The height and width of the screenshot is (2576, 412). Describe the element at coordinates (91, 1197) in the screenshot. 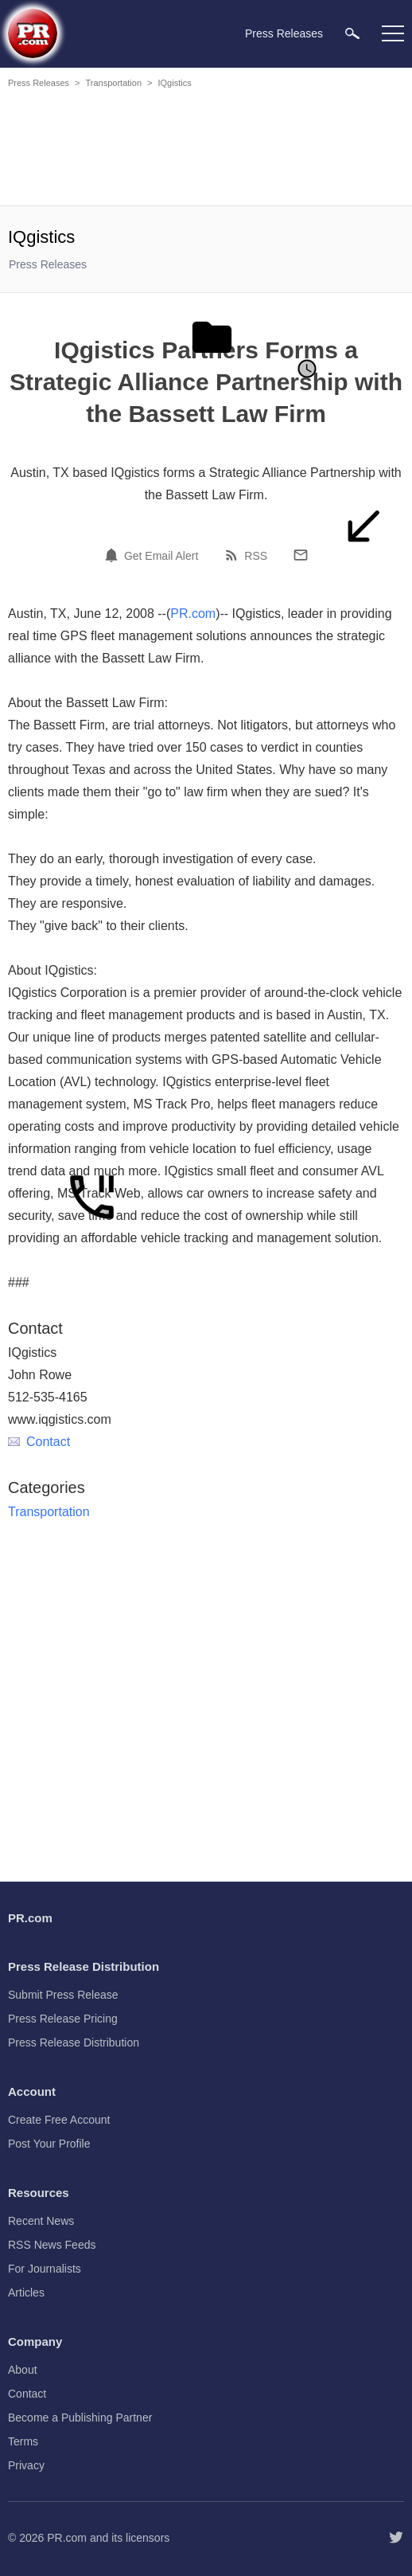

I see `call on hold` at that location.